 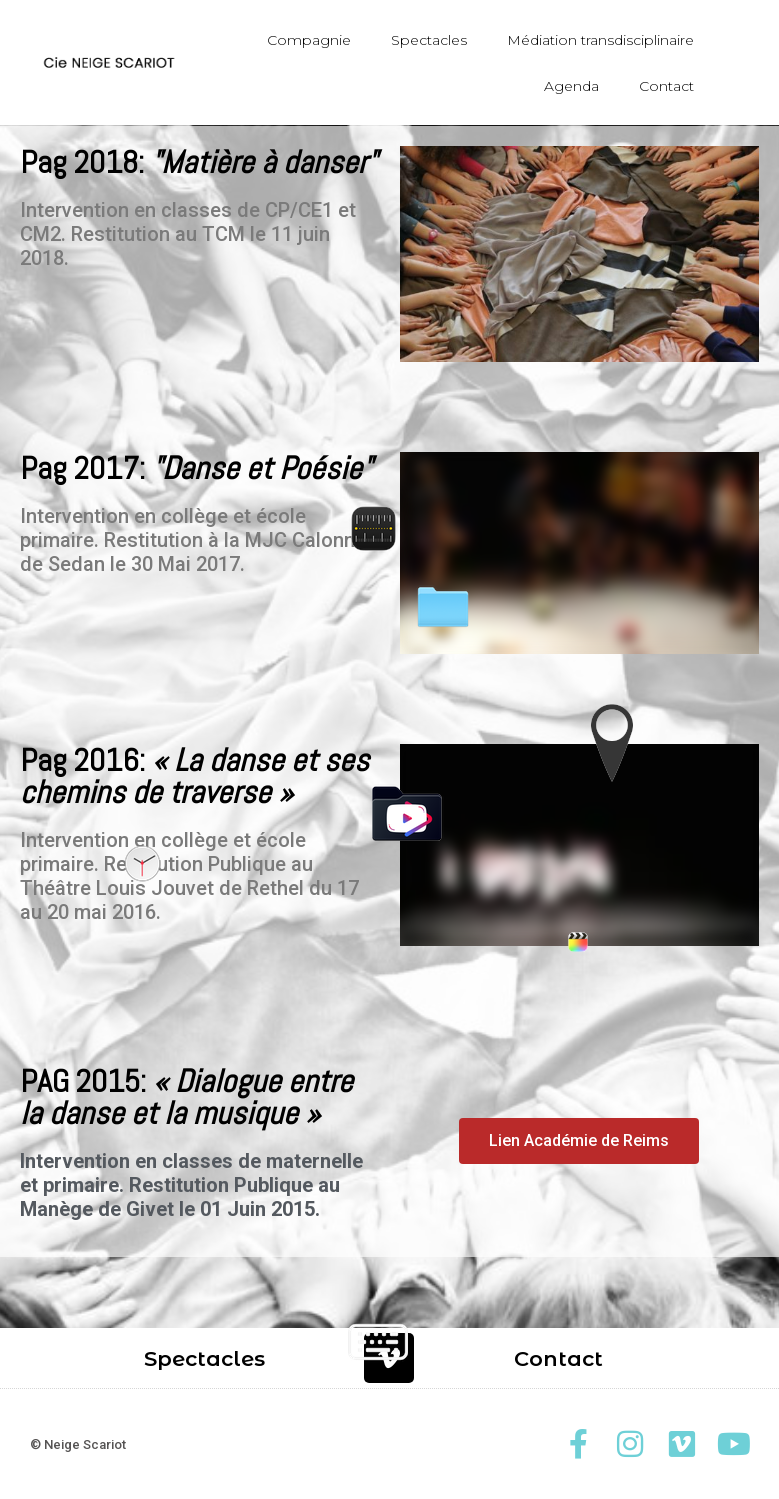 What do you see at coordinates (373, 528) in the screenshot?
I see `open the measure app to check dimensions` at bounding box center [373, 528].